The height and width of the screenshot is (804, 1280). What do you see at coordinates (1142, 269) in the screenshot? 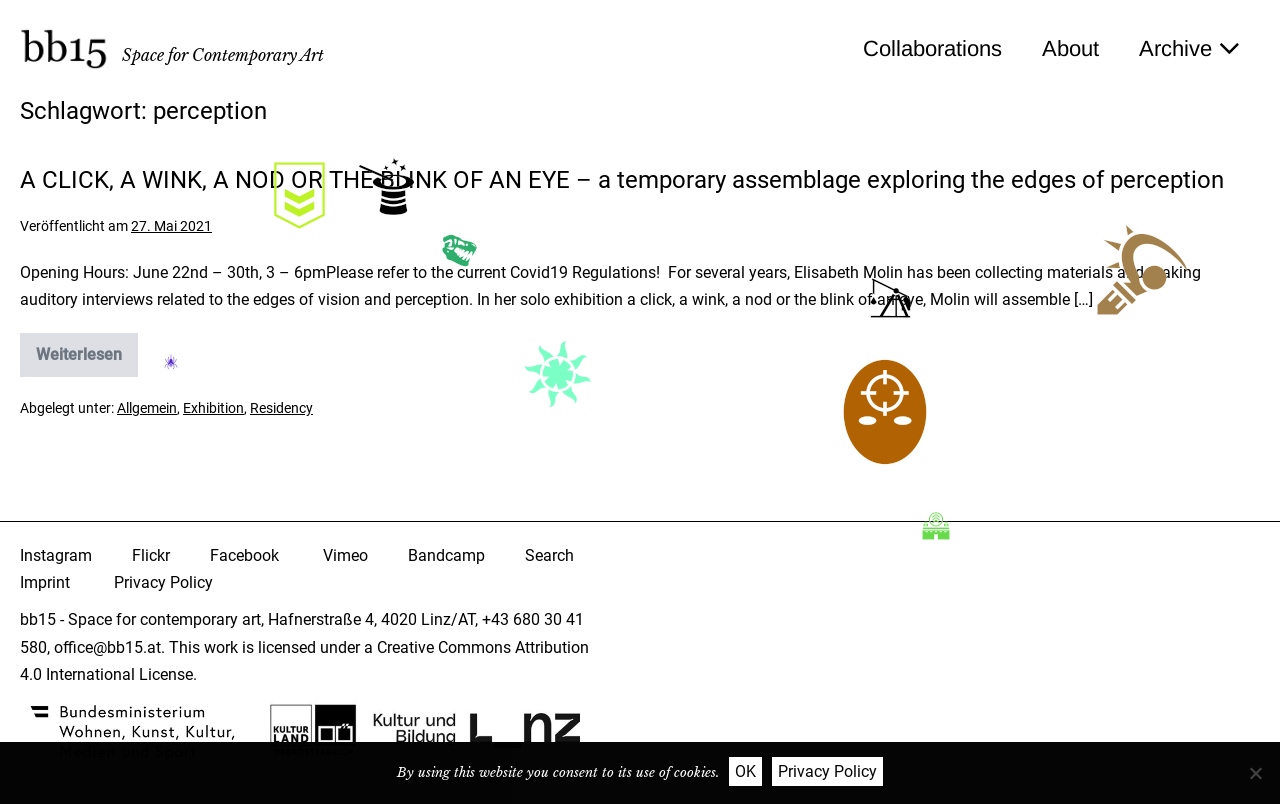
I see `equip a magic staff or wand` at bounding box center [1142, 269].